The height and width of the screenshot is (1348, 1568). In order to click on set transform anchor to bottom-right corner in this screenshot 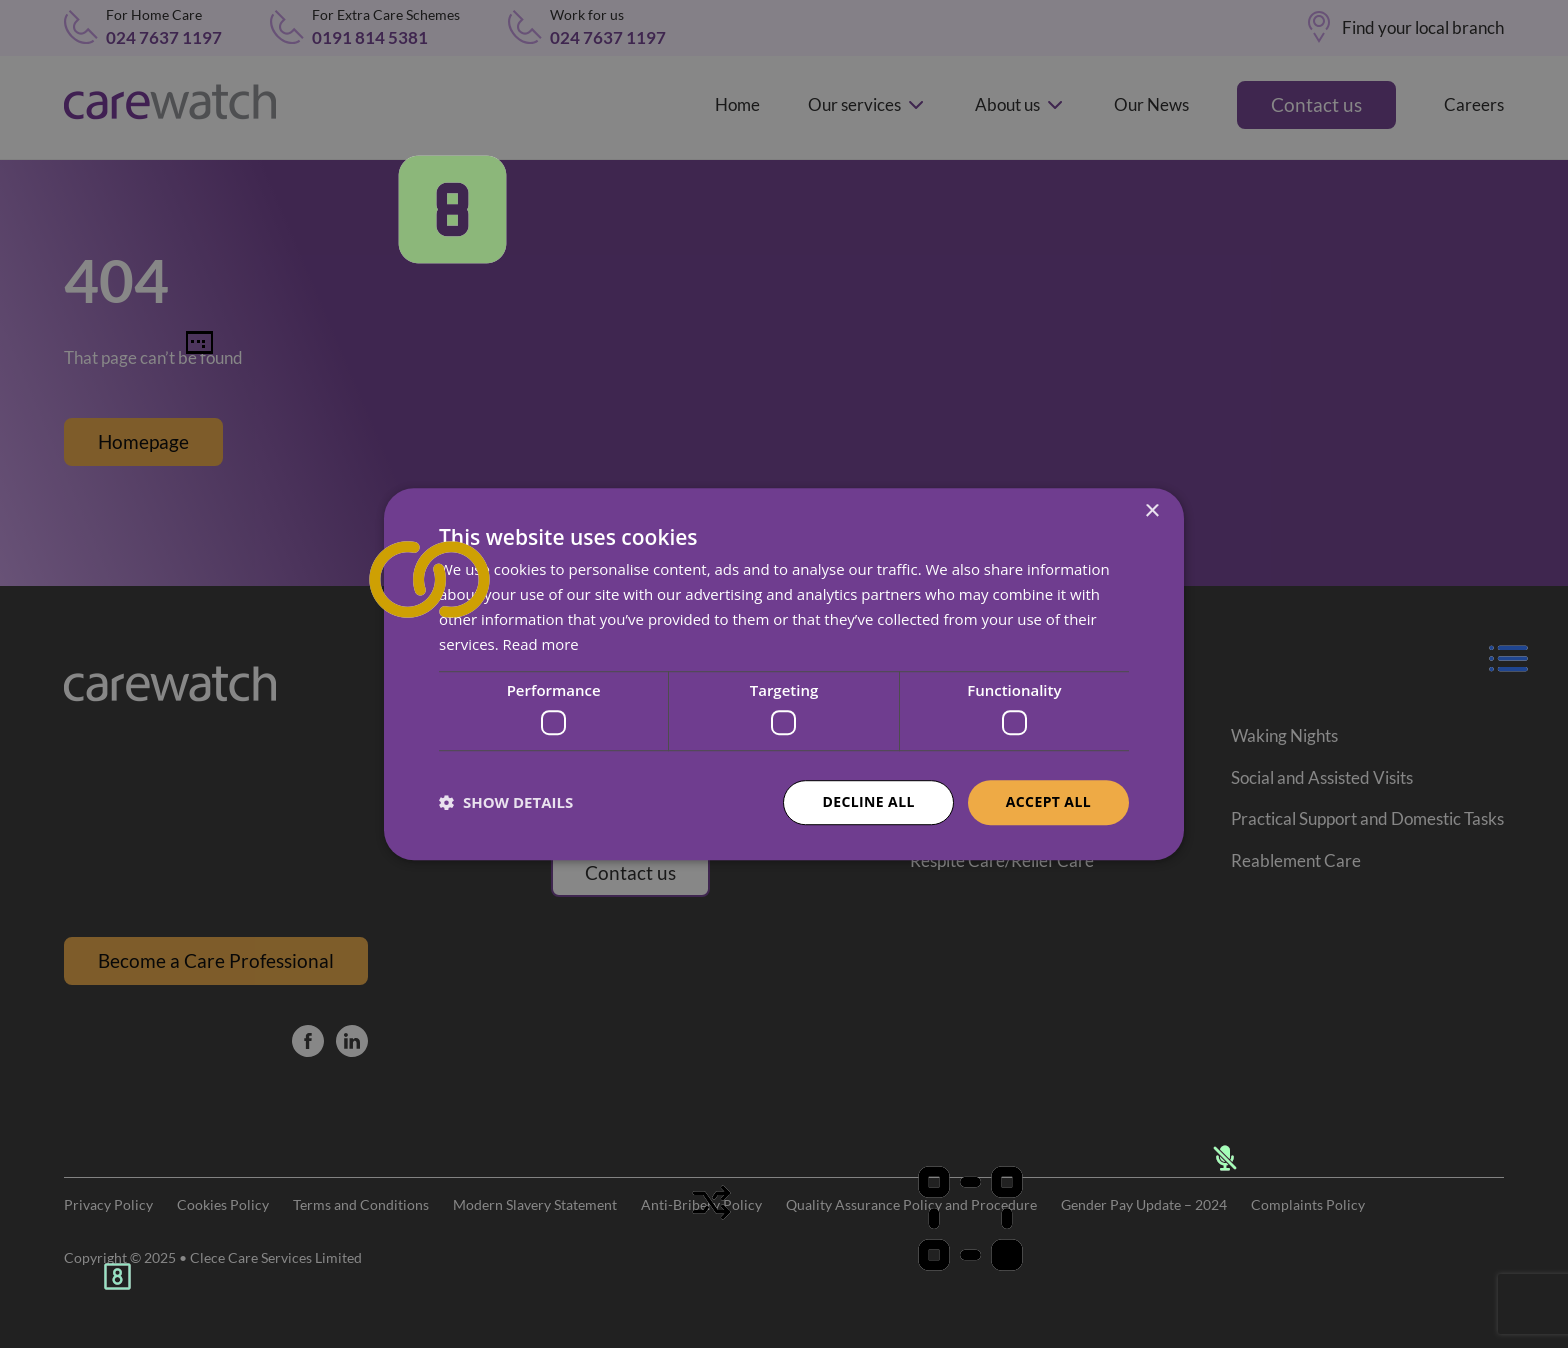, I will do `click(970, 1218)`.